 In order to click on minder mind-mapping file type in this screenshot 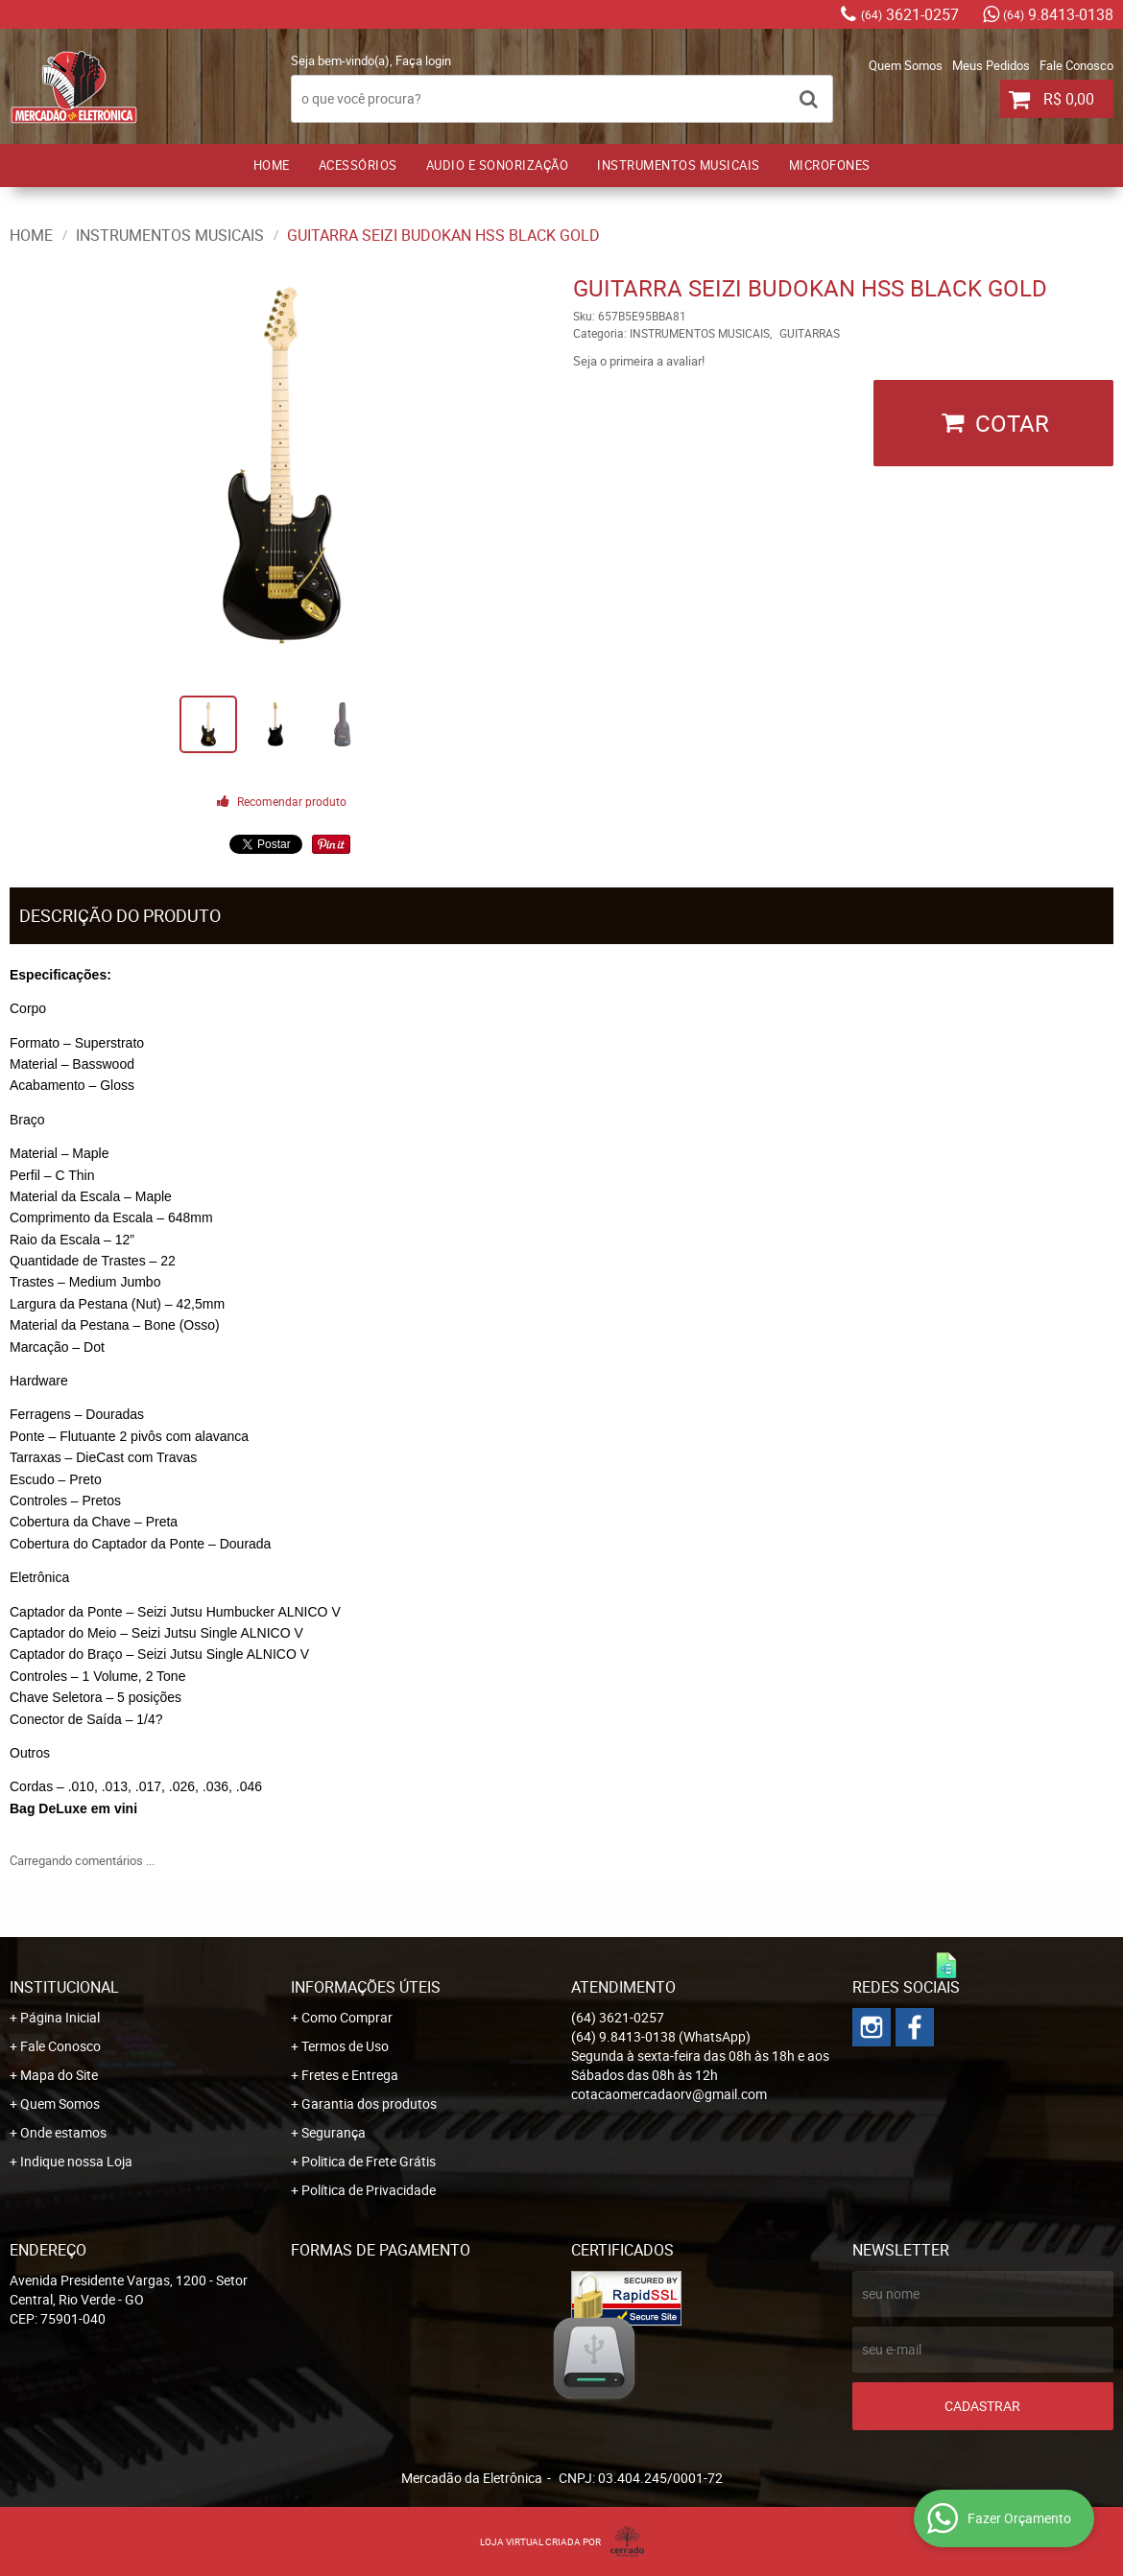, I will do `click(946, 1966)`.